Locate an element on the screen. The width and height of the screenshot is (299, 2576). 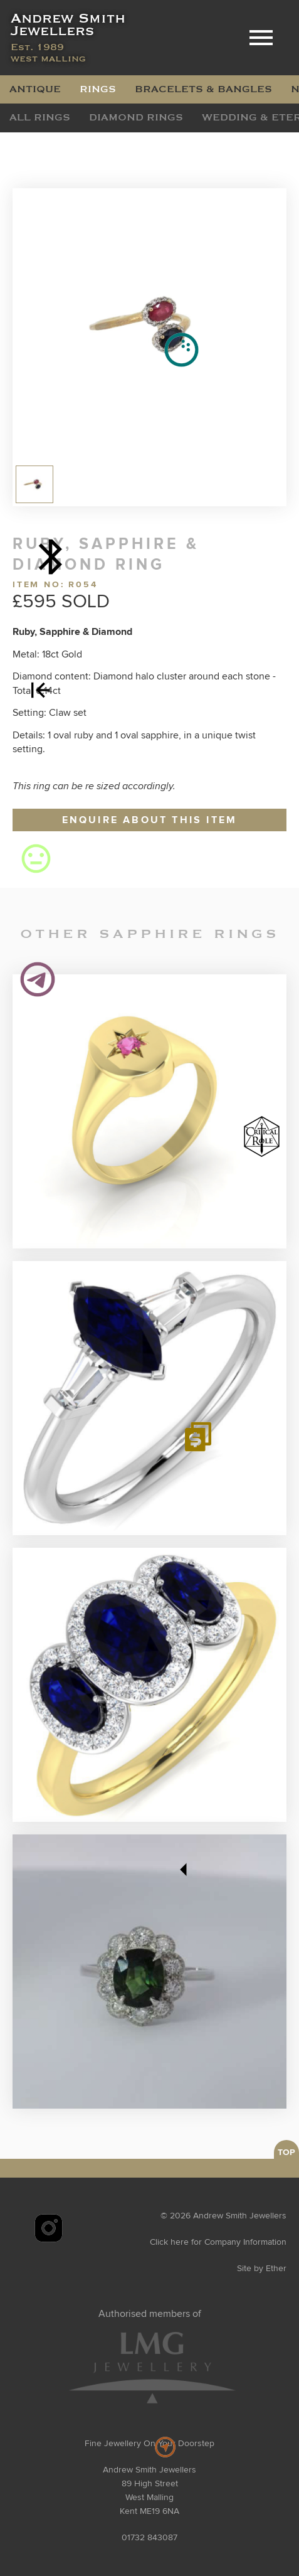
critical role official logo is located at coordinates (261, 1136).